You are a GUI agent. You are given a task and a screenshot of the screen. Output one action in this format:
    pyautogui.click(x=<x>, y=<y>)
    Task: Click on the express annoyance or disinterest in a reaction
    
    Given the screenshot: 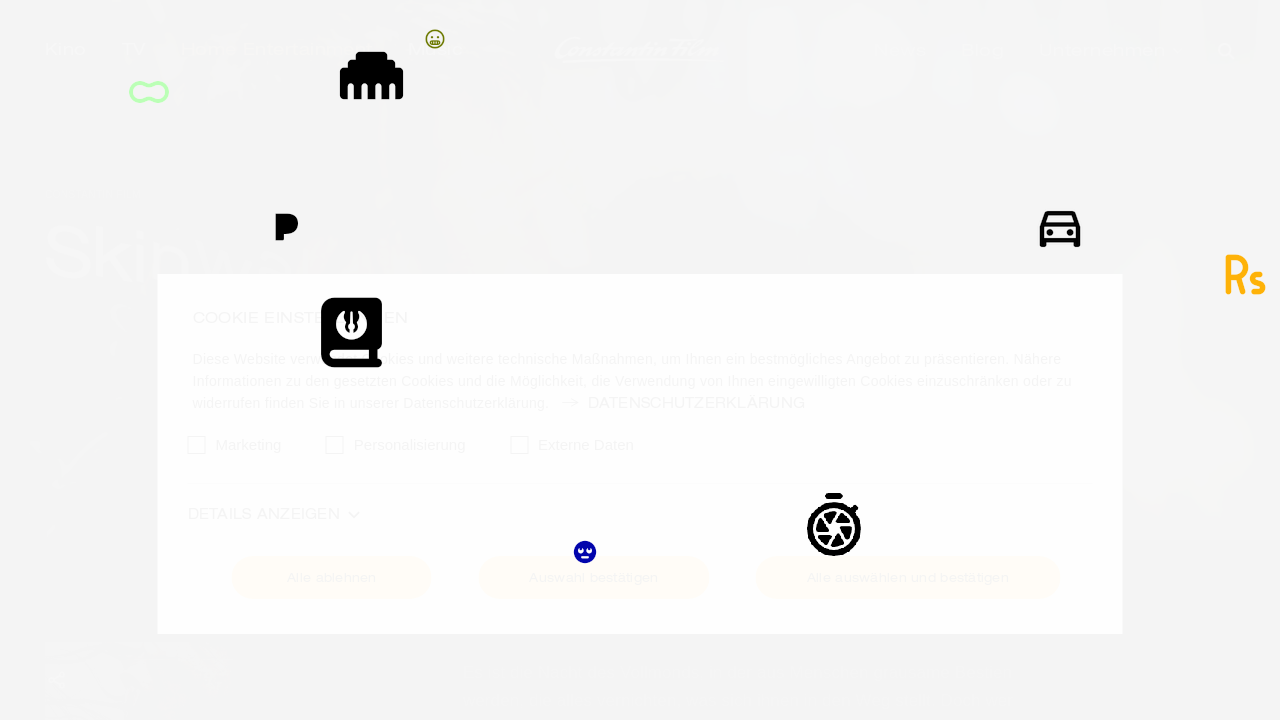 What is the action you would take?
    pyautogui.click(x=585, y=552)
    